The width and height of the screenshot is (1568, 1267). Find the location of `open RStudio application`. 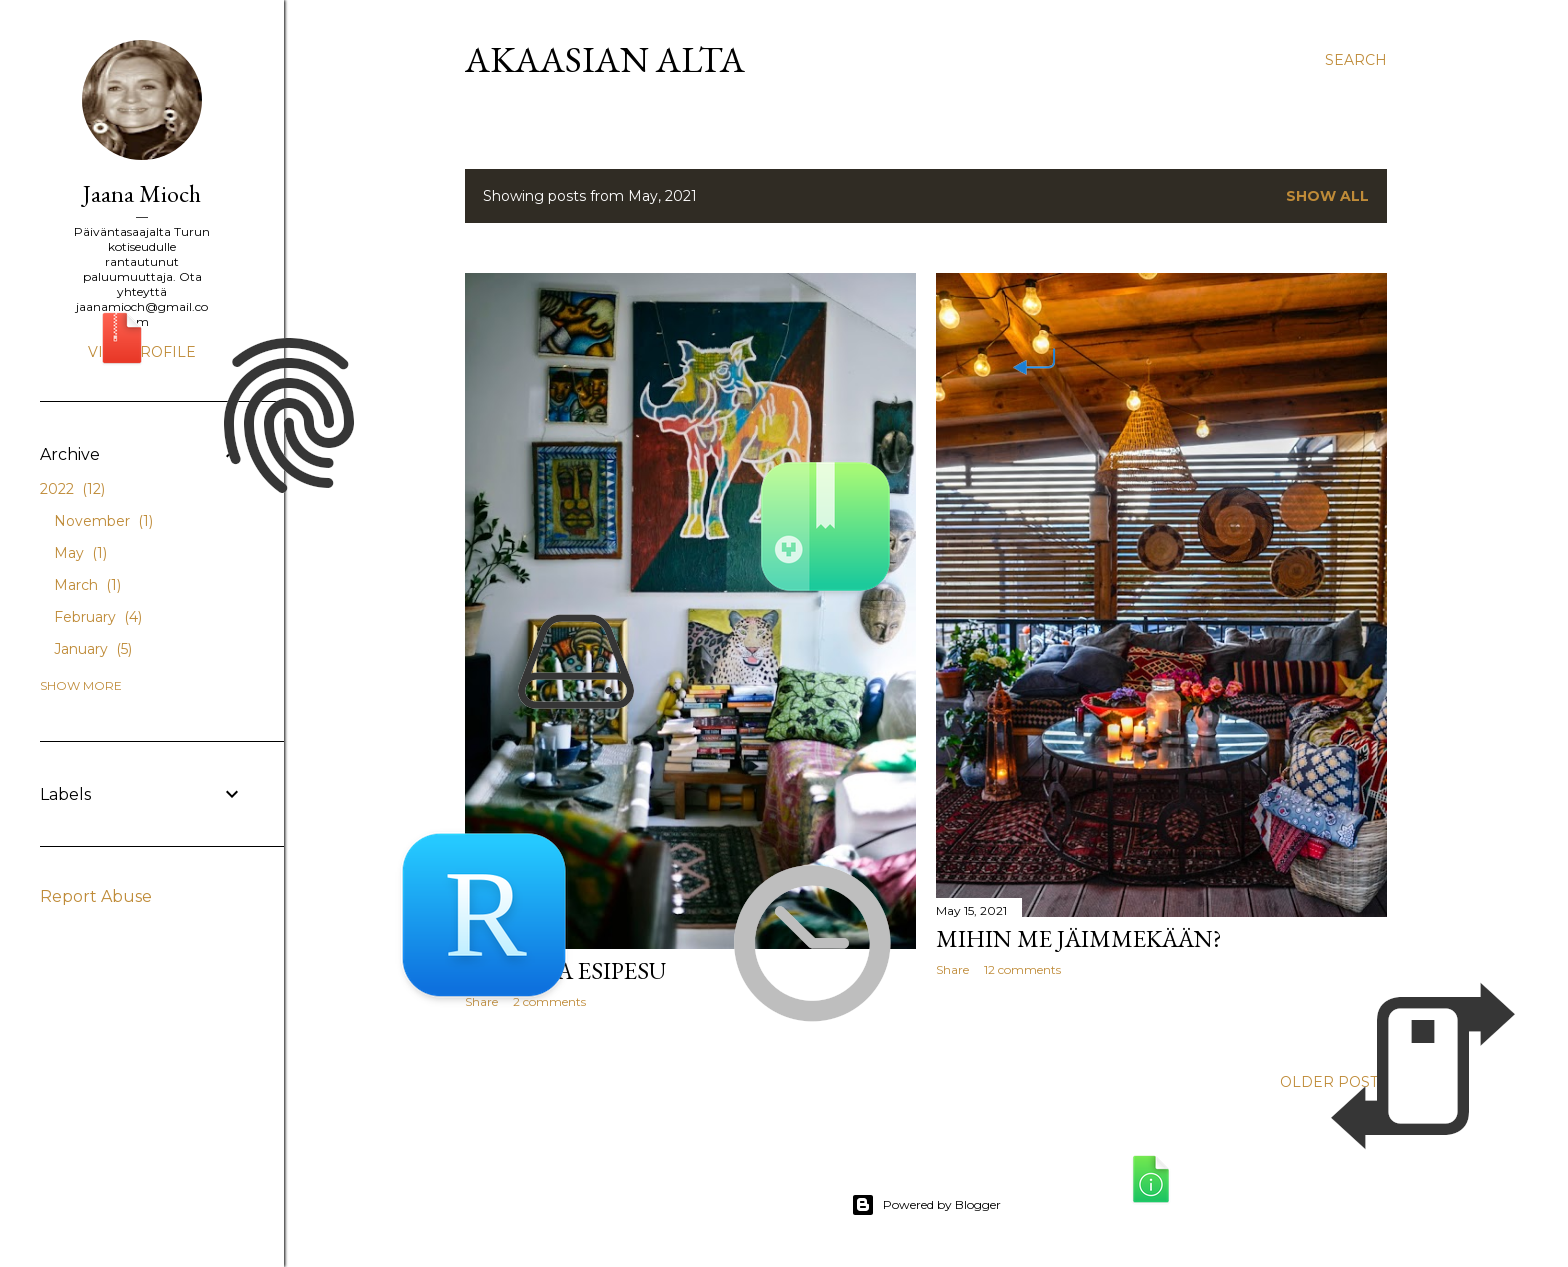

open RStudio application is located at coordinates (484, 915).